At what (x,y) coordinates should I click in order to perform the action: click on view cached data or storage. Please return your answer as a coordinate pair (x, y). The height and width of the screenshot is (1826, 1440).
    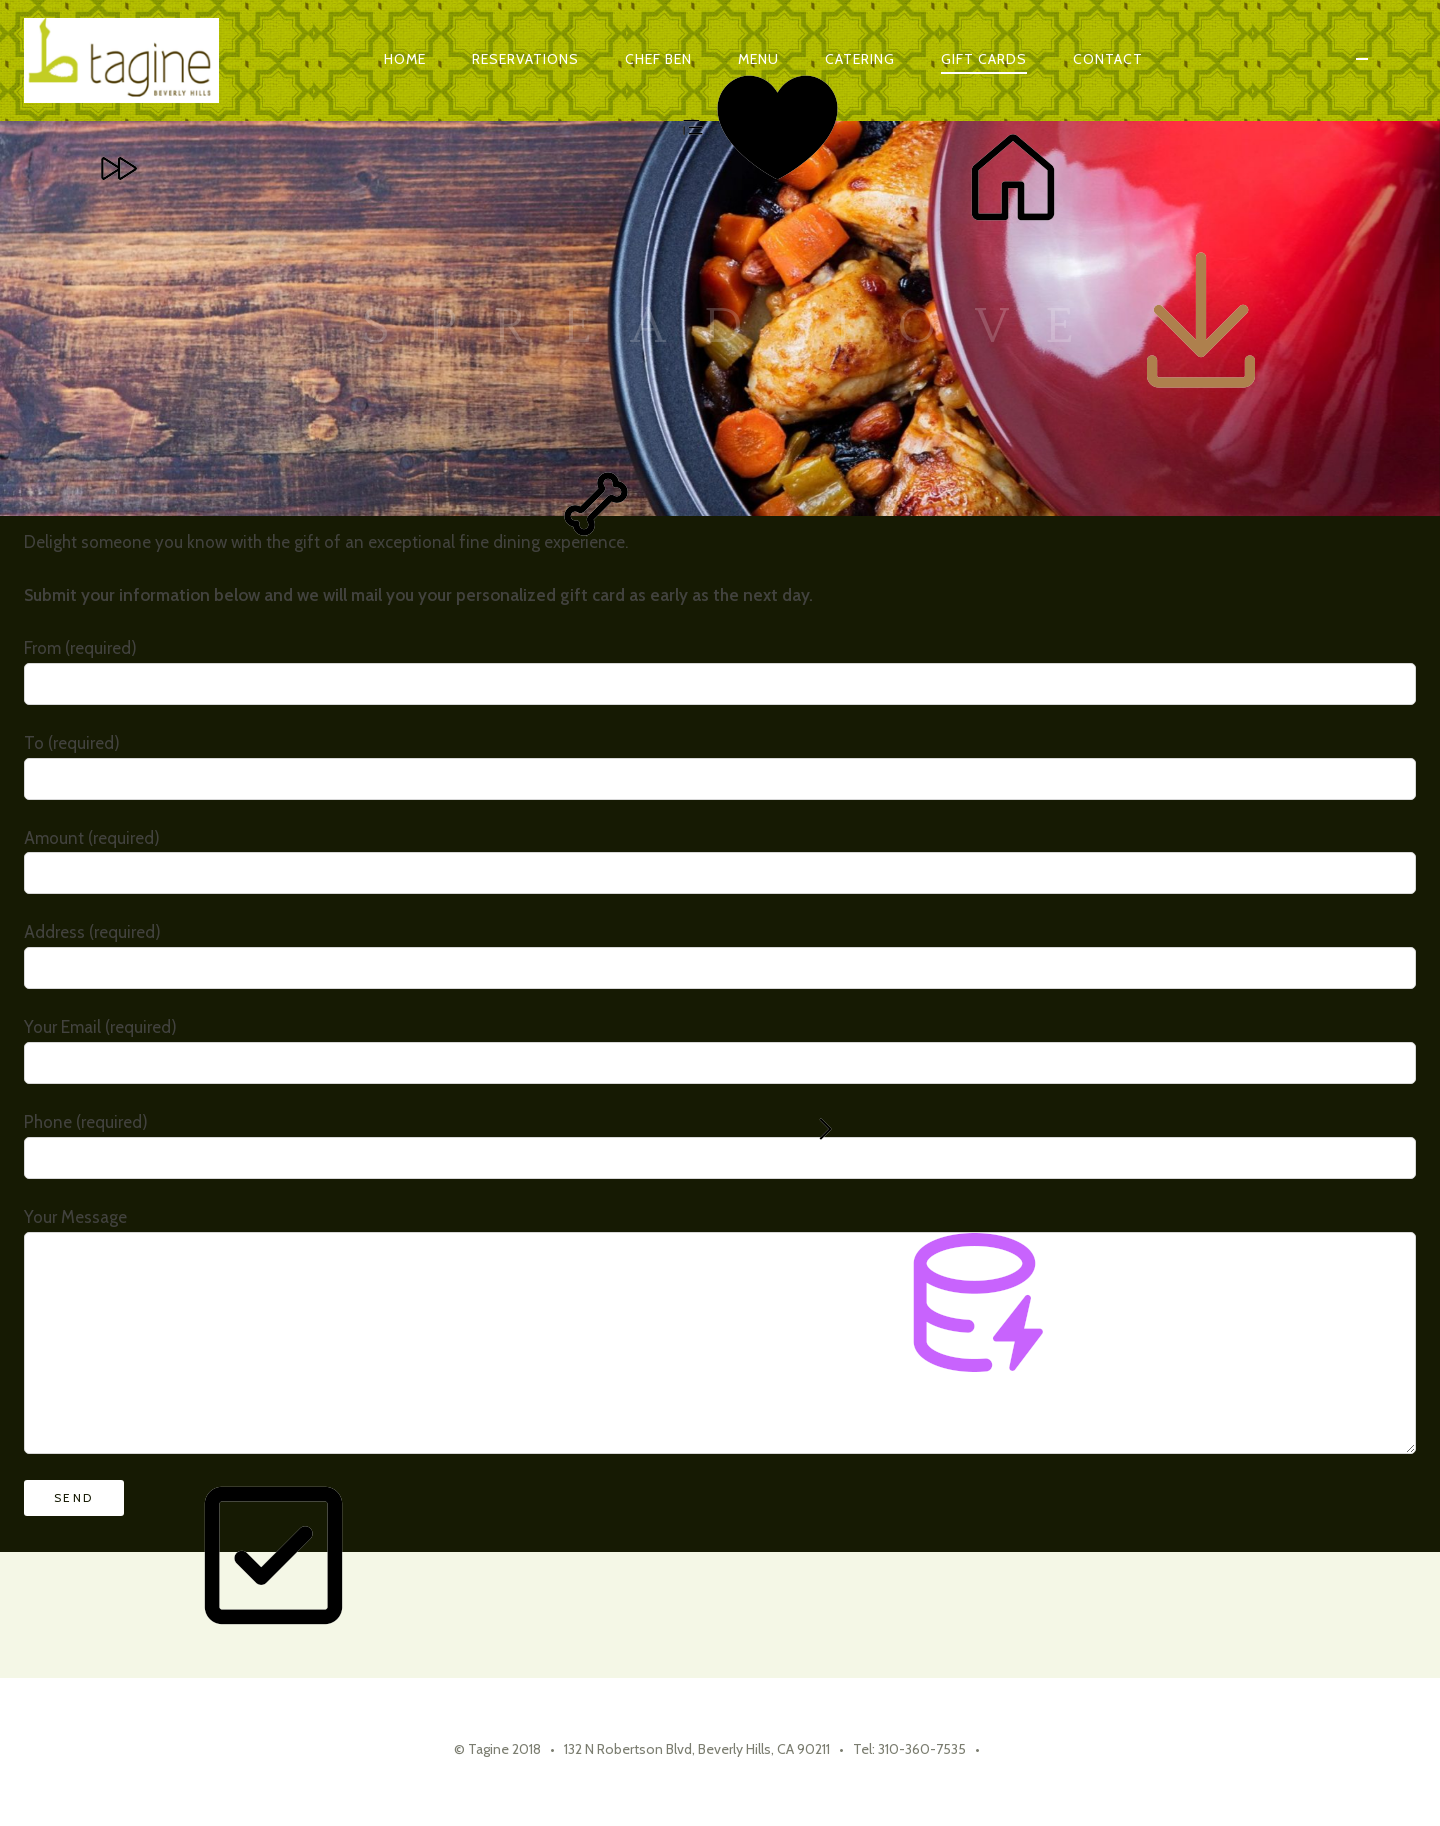
    Looking at the image, I should click on (974, 1302).